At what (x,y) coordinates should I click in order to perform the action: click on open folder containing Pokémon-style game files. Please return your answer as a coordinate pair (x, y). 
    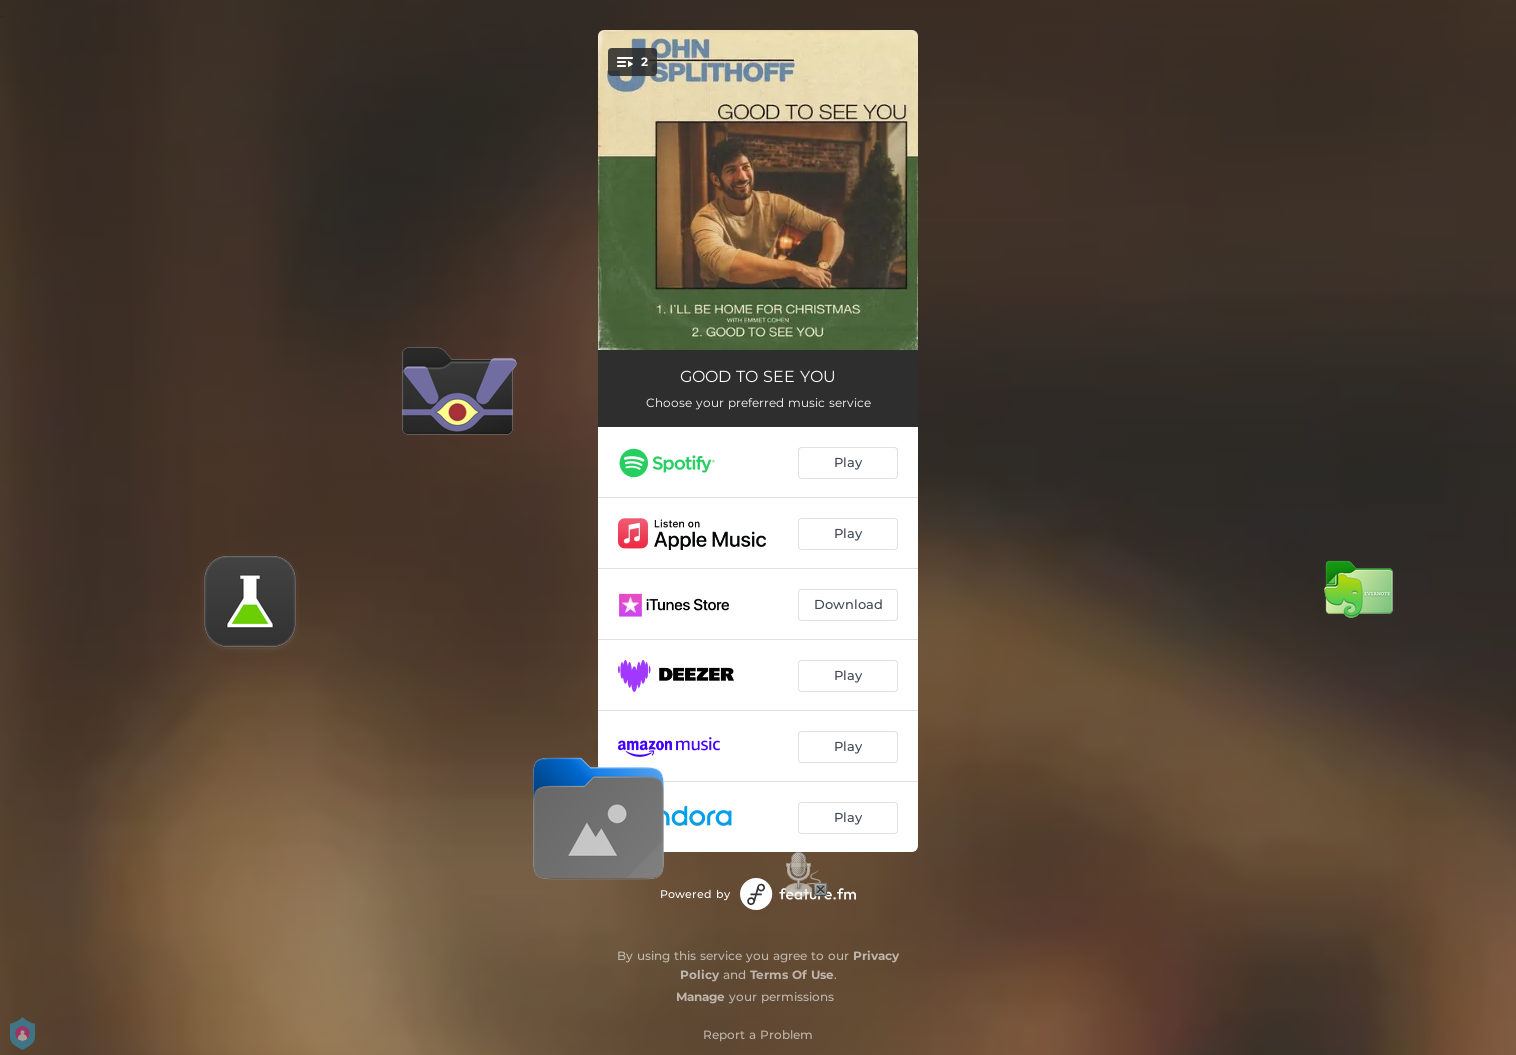
    Looking at the image, I should click on (457, 394).